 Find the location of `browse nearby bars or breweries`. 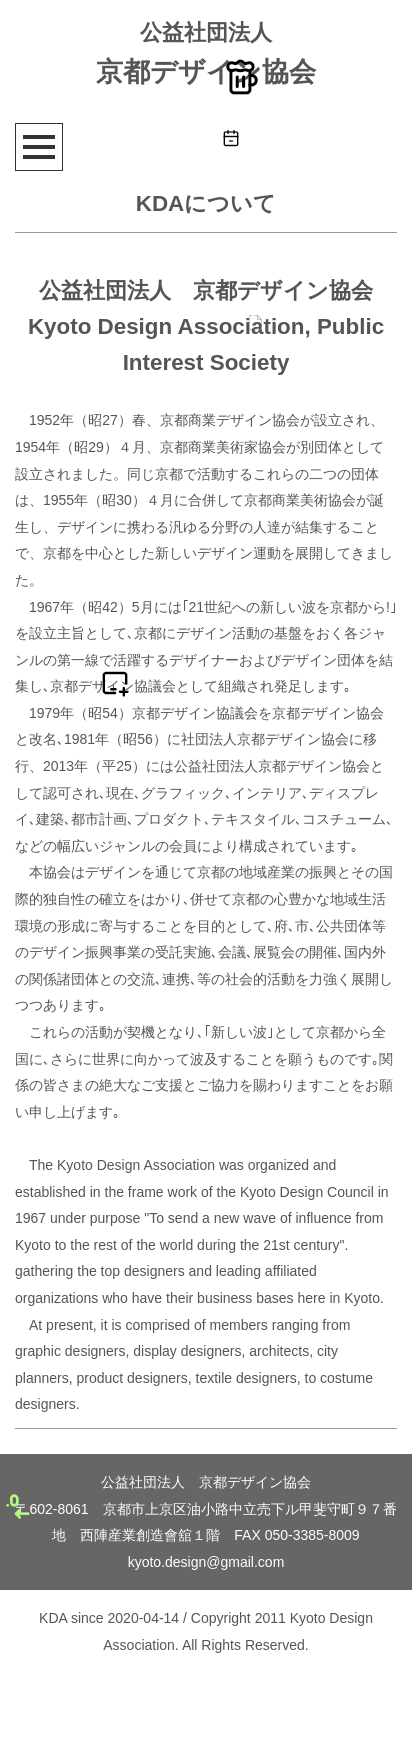

browse nearby bars or breweries is located at coordinates (242, 77).